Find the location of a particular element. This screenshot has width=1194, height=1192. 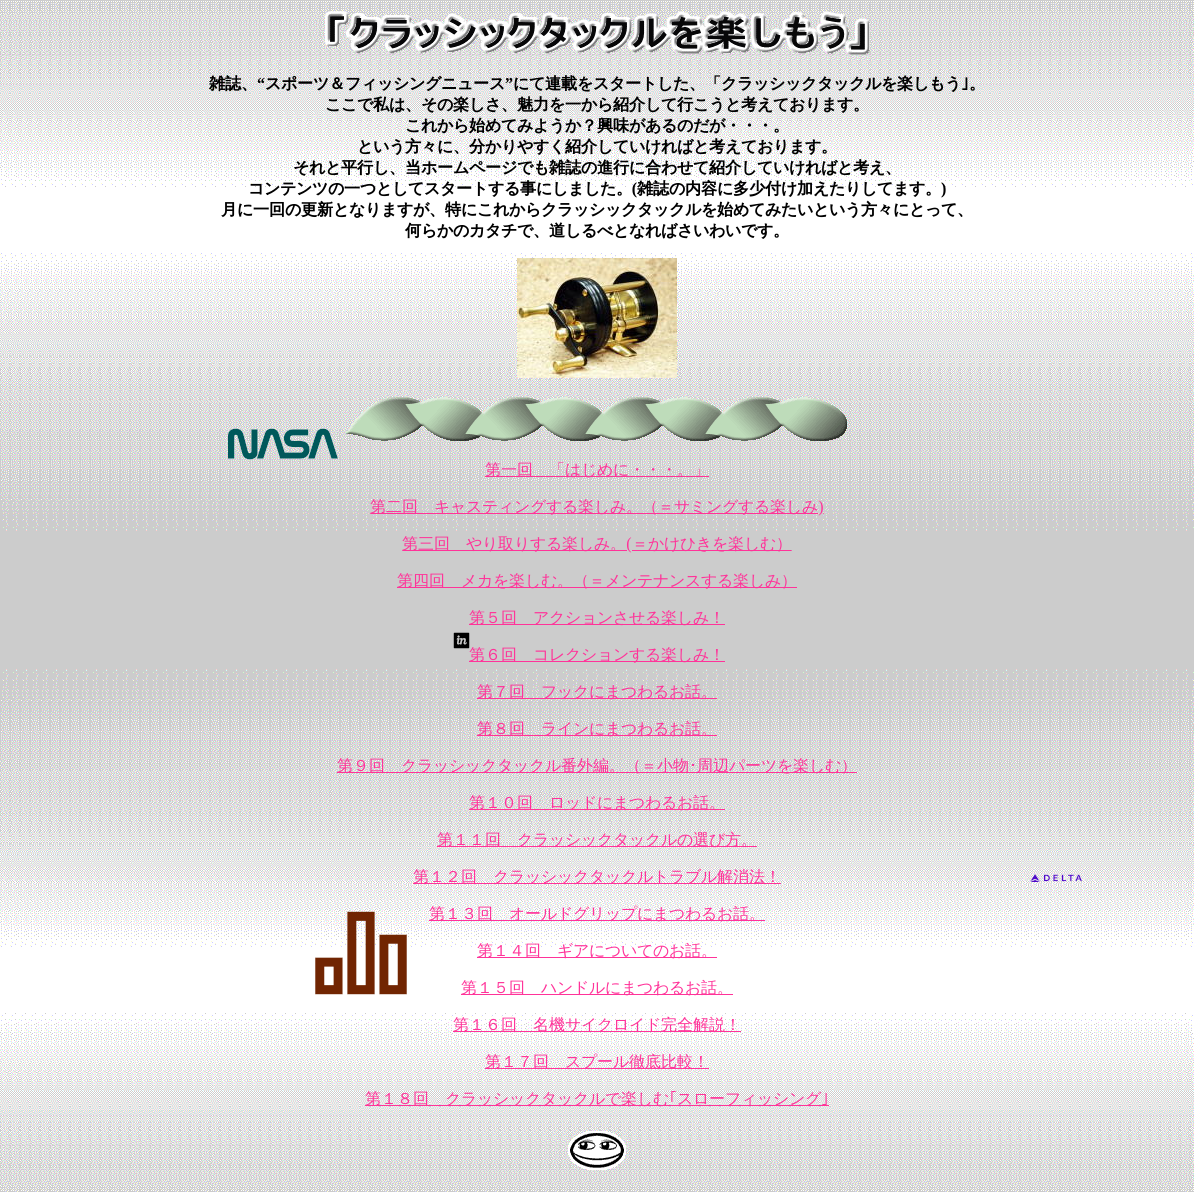

NASA official app or website link is located at coordinates (283, 444).